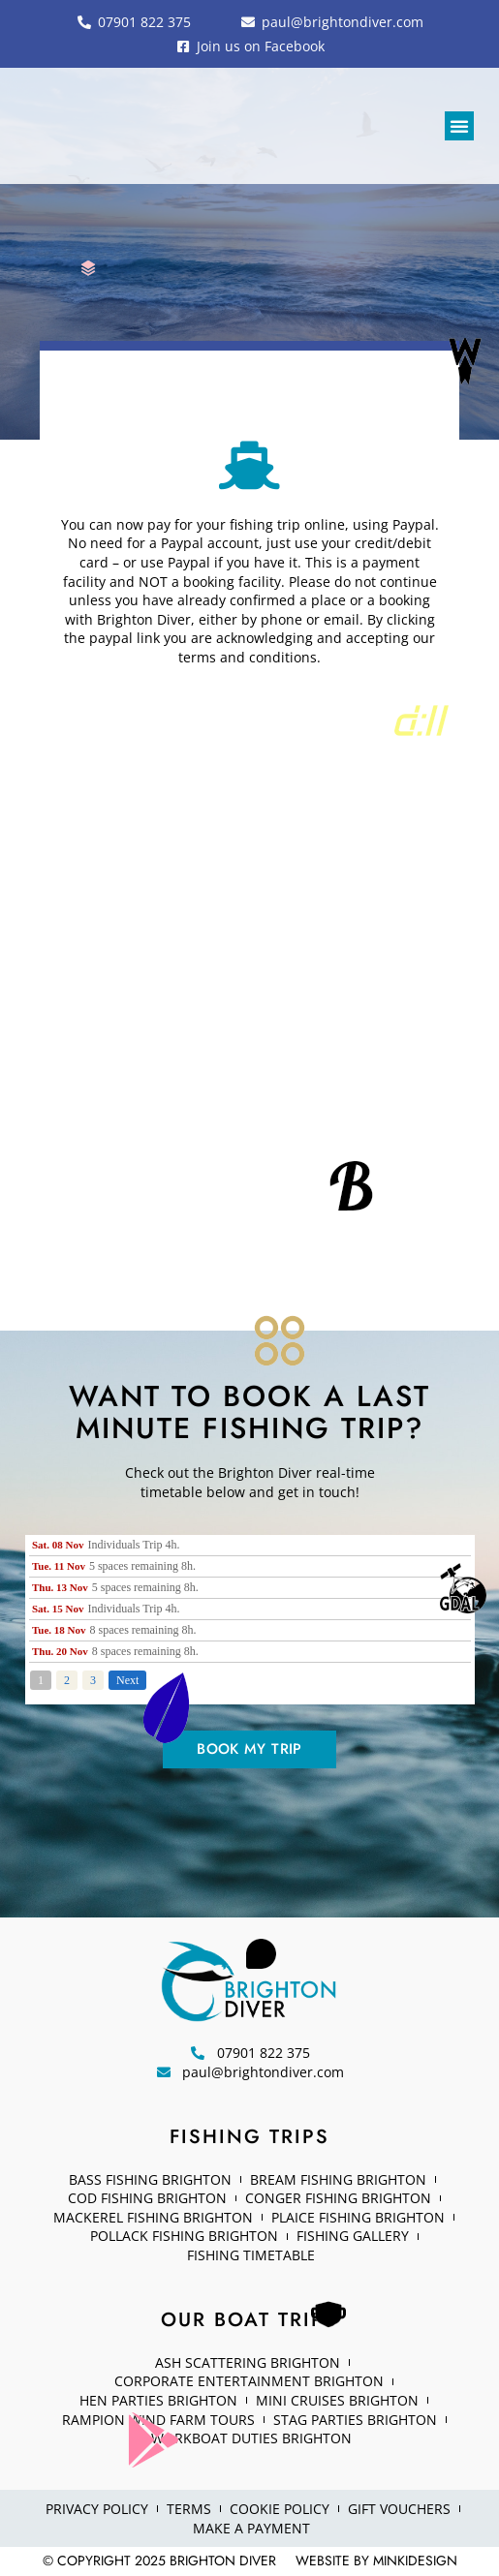 This screenshot has height=2576, width=499. Describe the element at coordinates (465, 361) in the screenshot. I see `WP Rocket plugin logo` at that location.